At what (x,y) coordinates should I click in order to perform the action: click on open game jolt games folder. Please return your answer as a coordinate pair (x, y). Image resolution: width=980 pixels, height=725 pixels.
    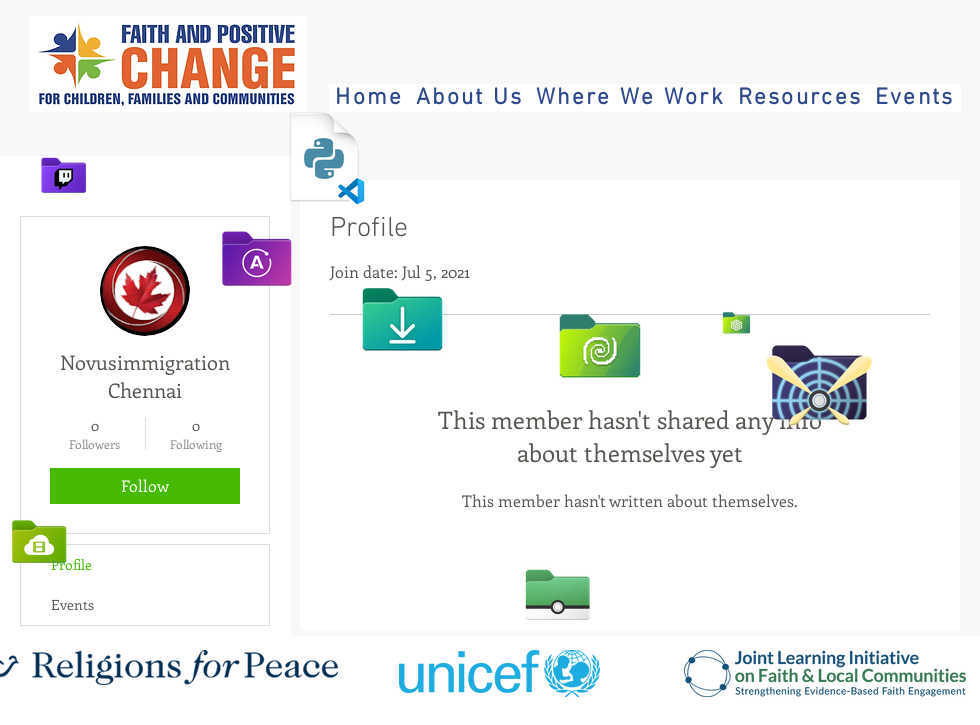
    Looking at the image, I should click on (736, 323).